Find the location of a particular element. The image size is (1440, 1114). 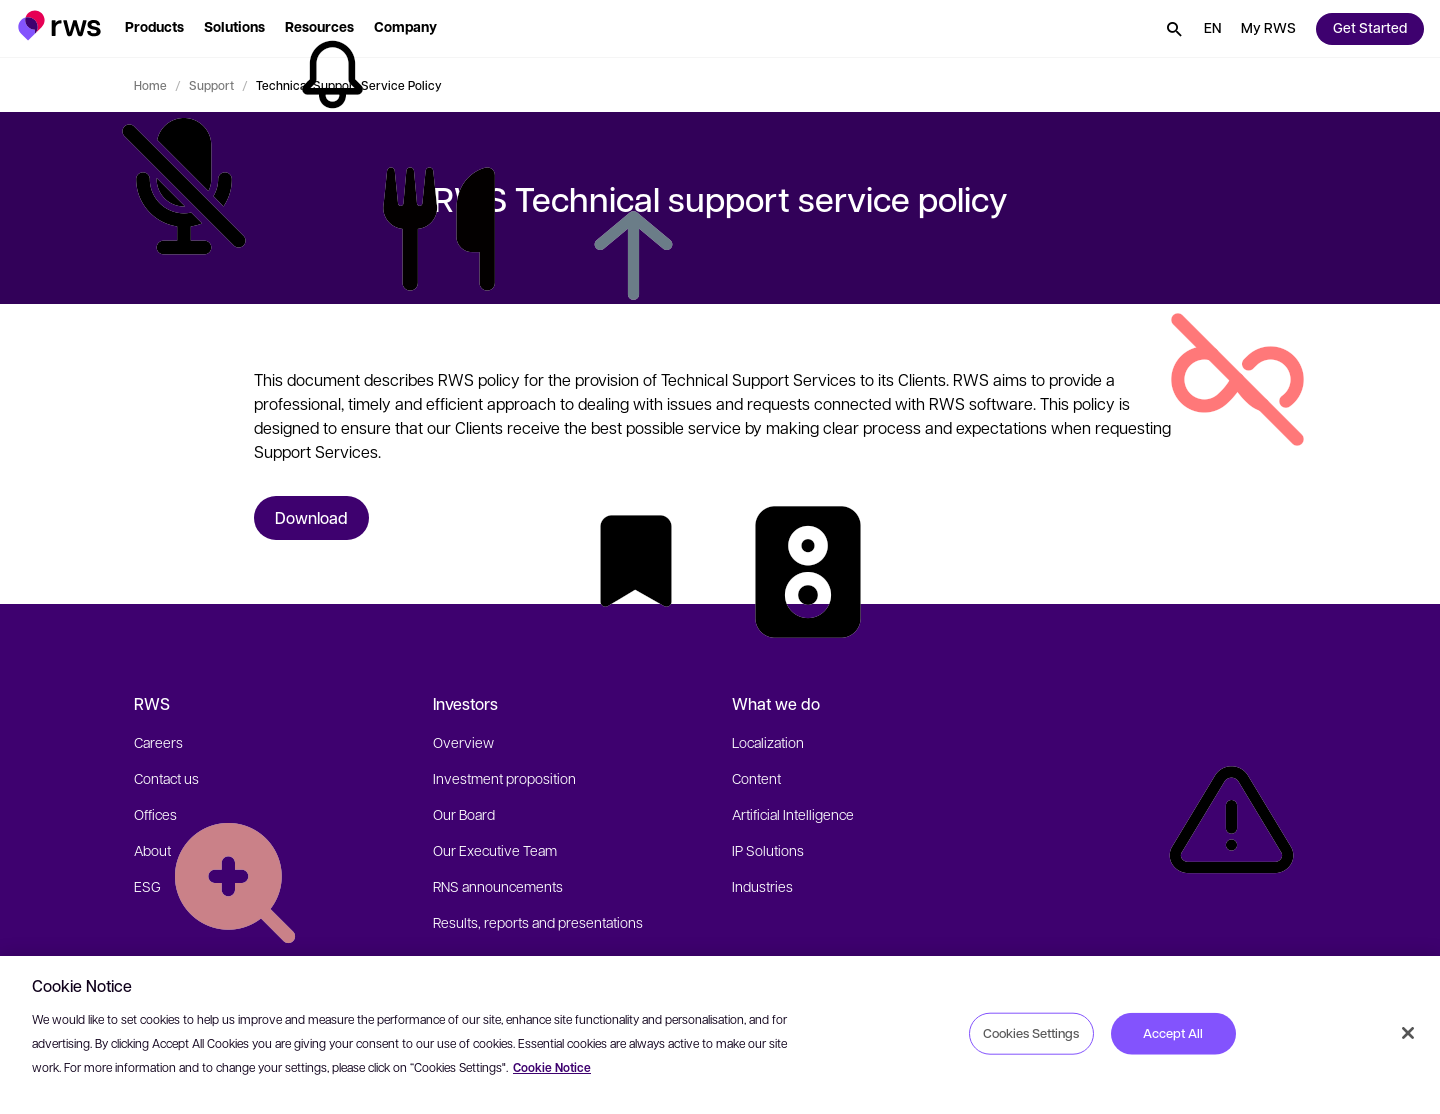

adjust speaker or audio output settings is located at coordinates (808, 572).